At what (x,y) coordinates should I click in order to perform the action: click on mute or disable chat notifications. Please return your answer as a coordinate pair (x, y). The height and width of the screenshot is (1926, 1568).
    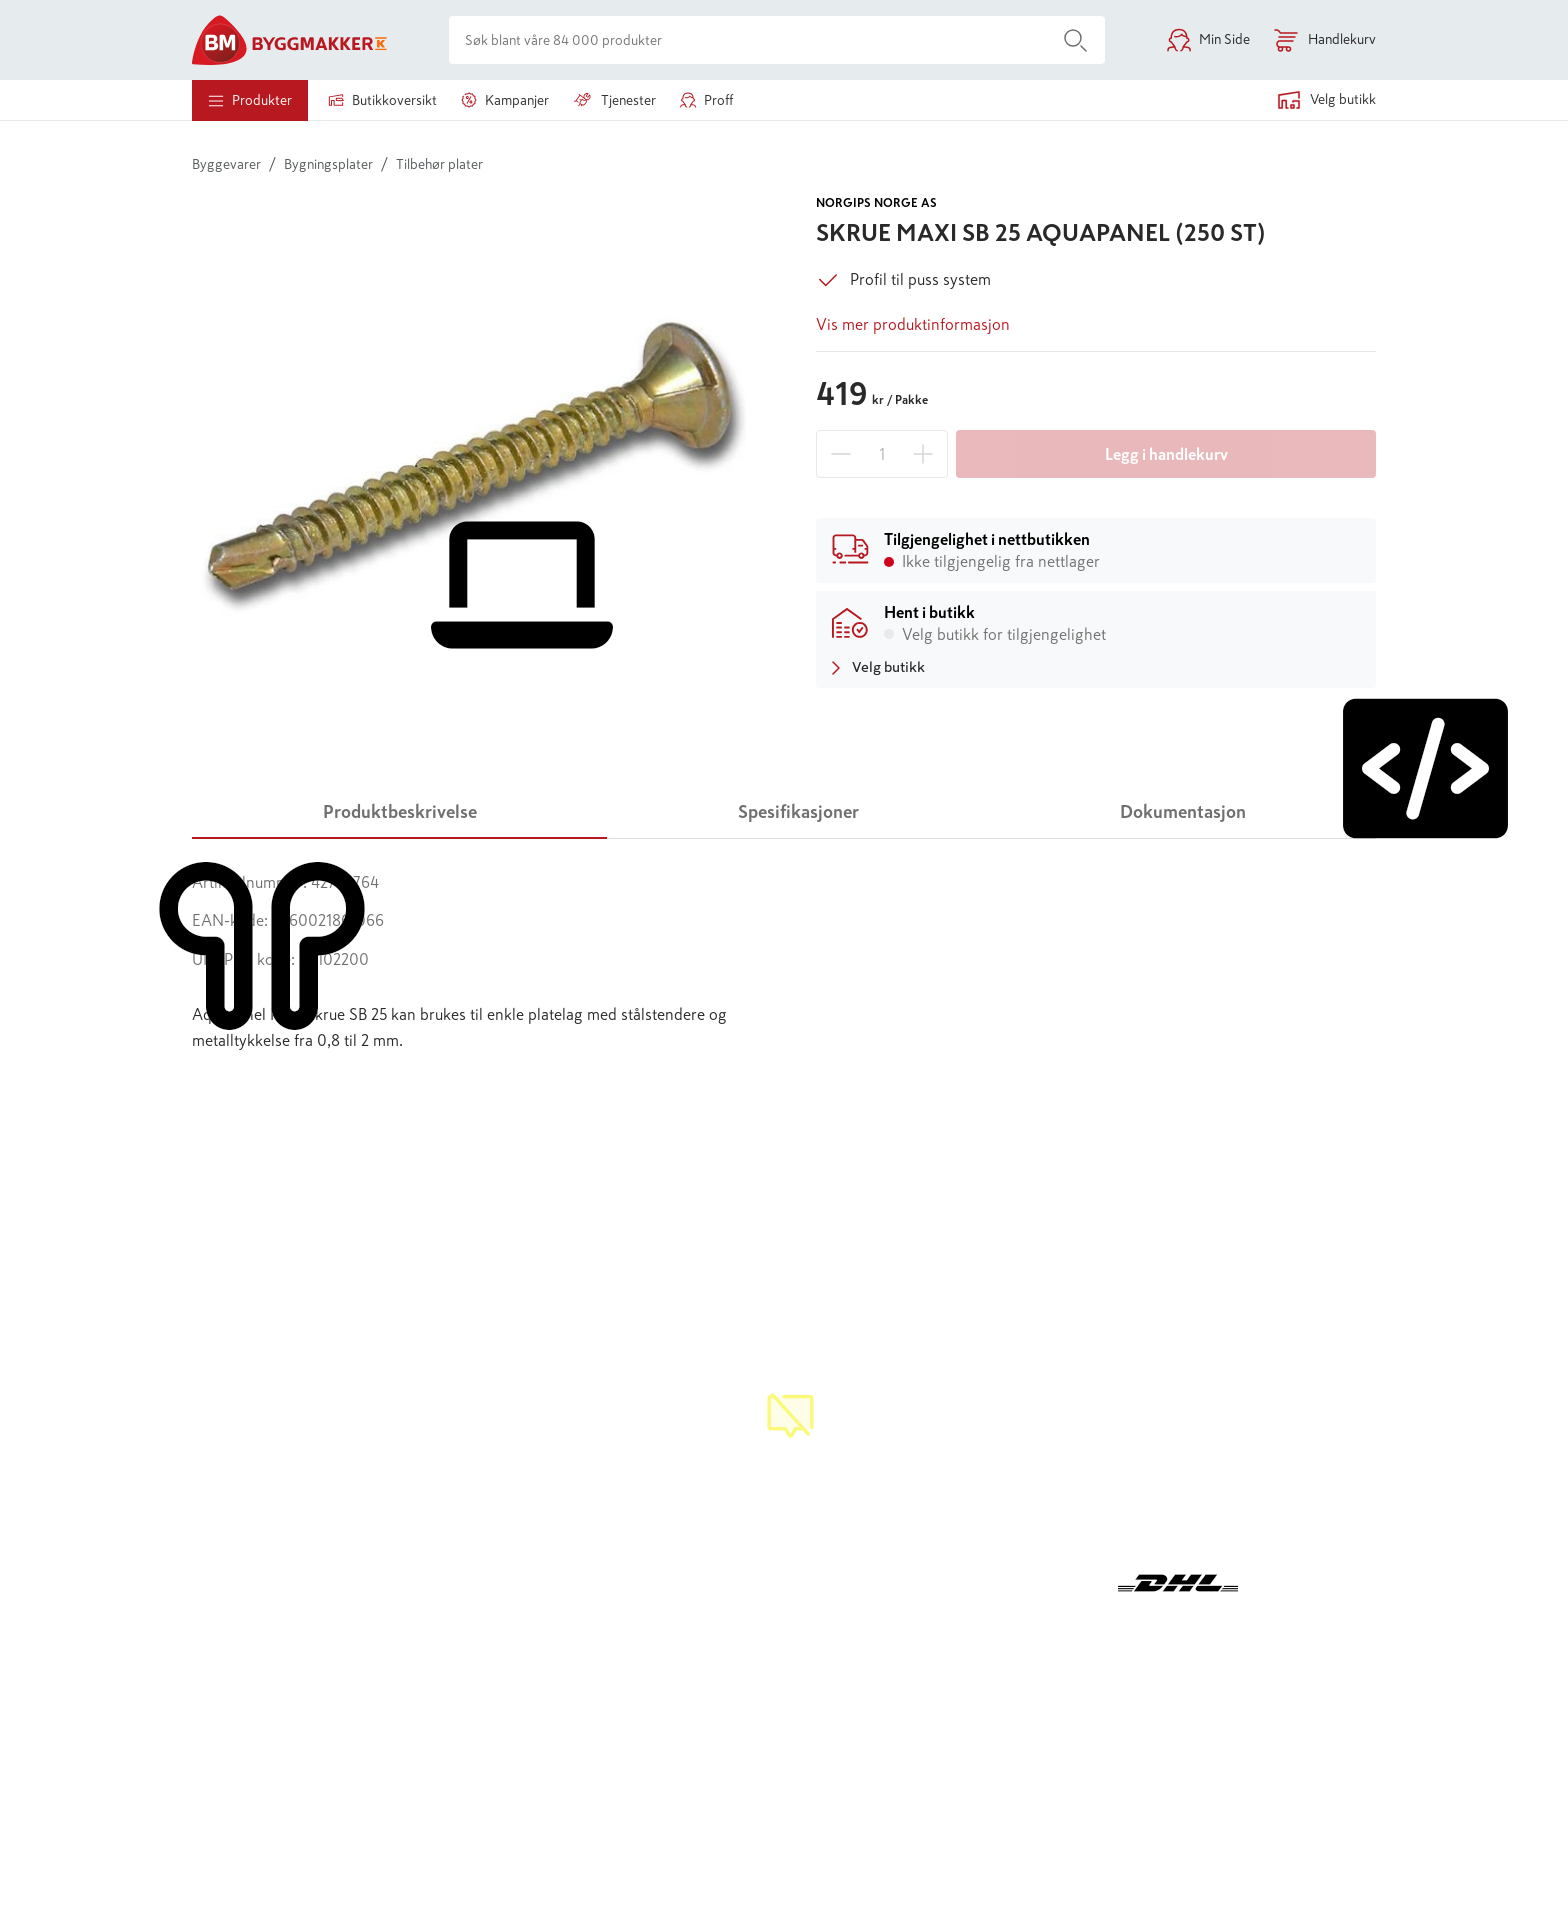
    Looking at the image, I should click on (790, 1414).